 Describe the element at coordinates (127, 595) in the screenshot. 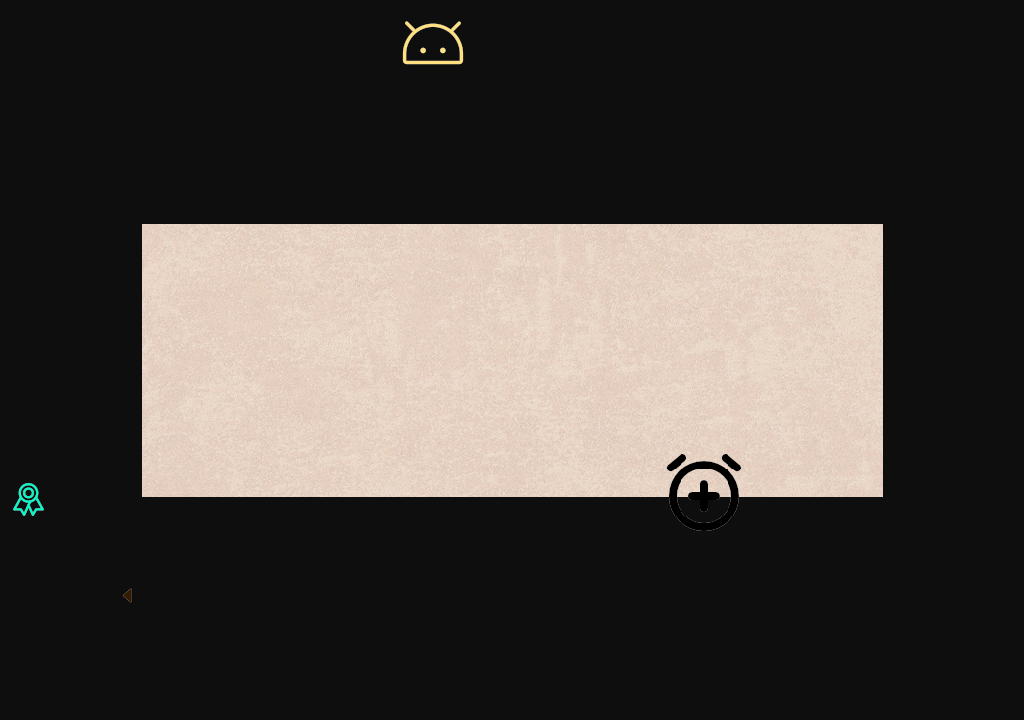

I see `go back to the previous screen` at that location.